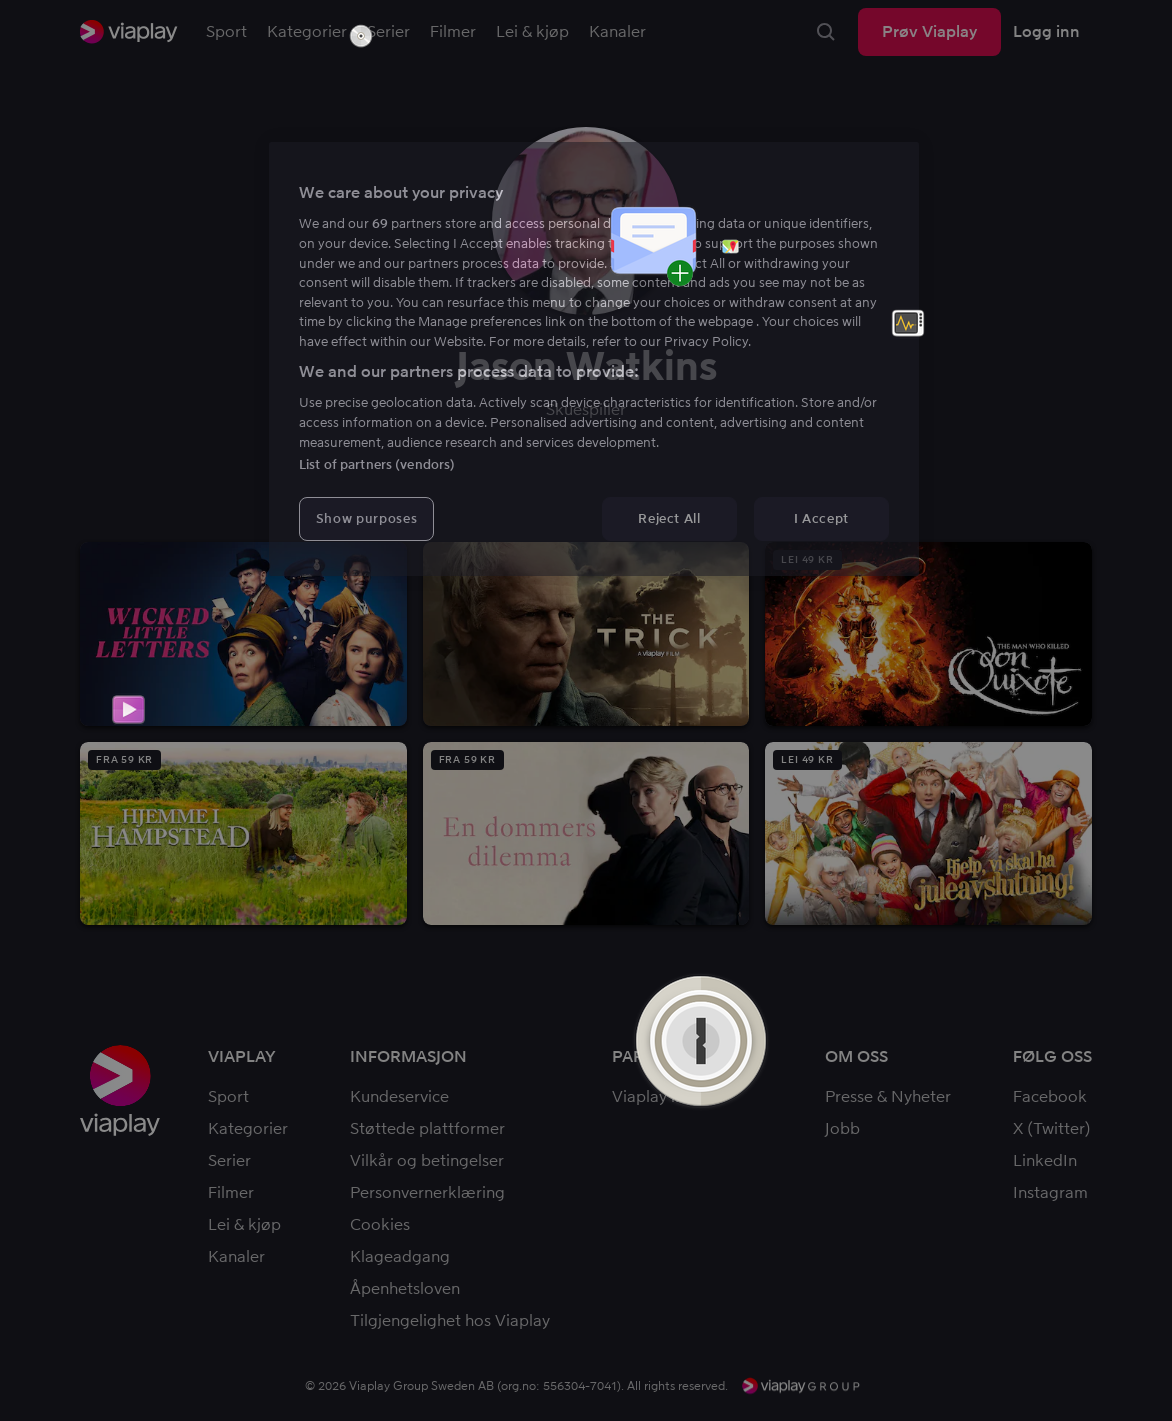 This screenshot has height=1421, width=1172. What do you see at coordinates (128, 709) in the screenshot?
I see `open media player application` at bounding box center [128, 709].